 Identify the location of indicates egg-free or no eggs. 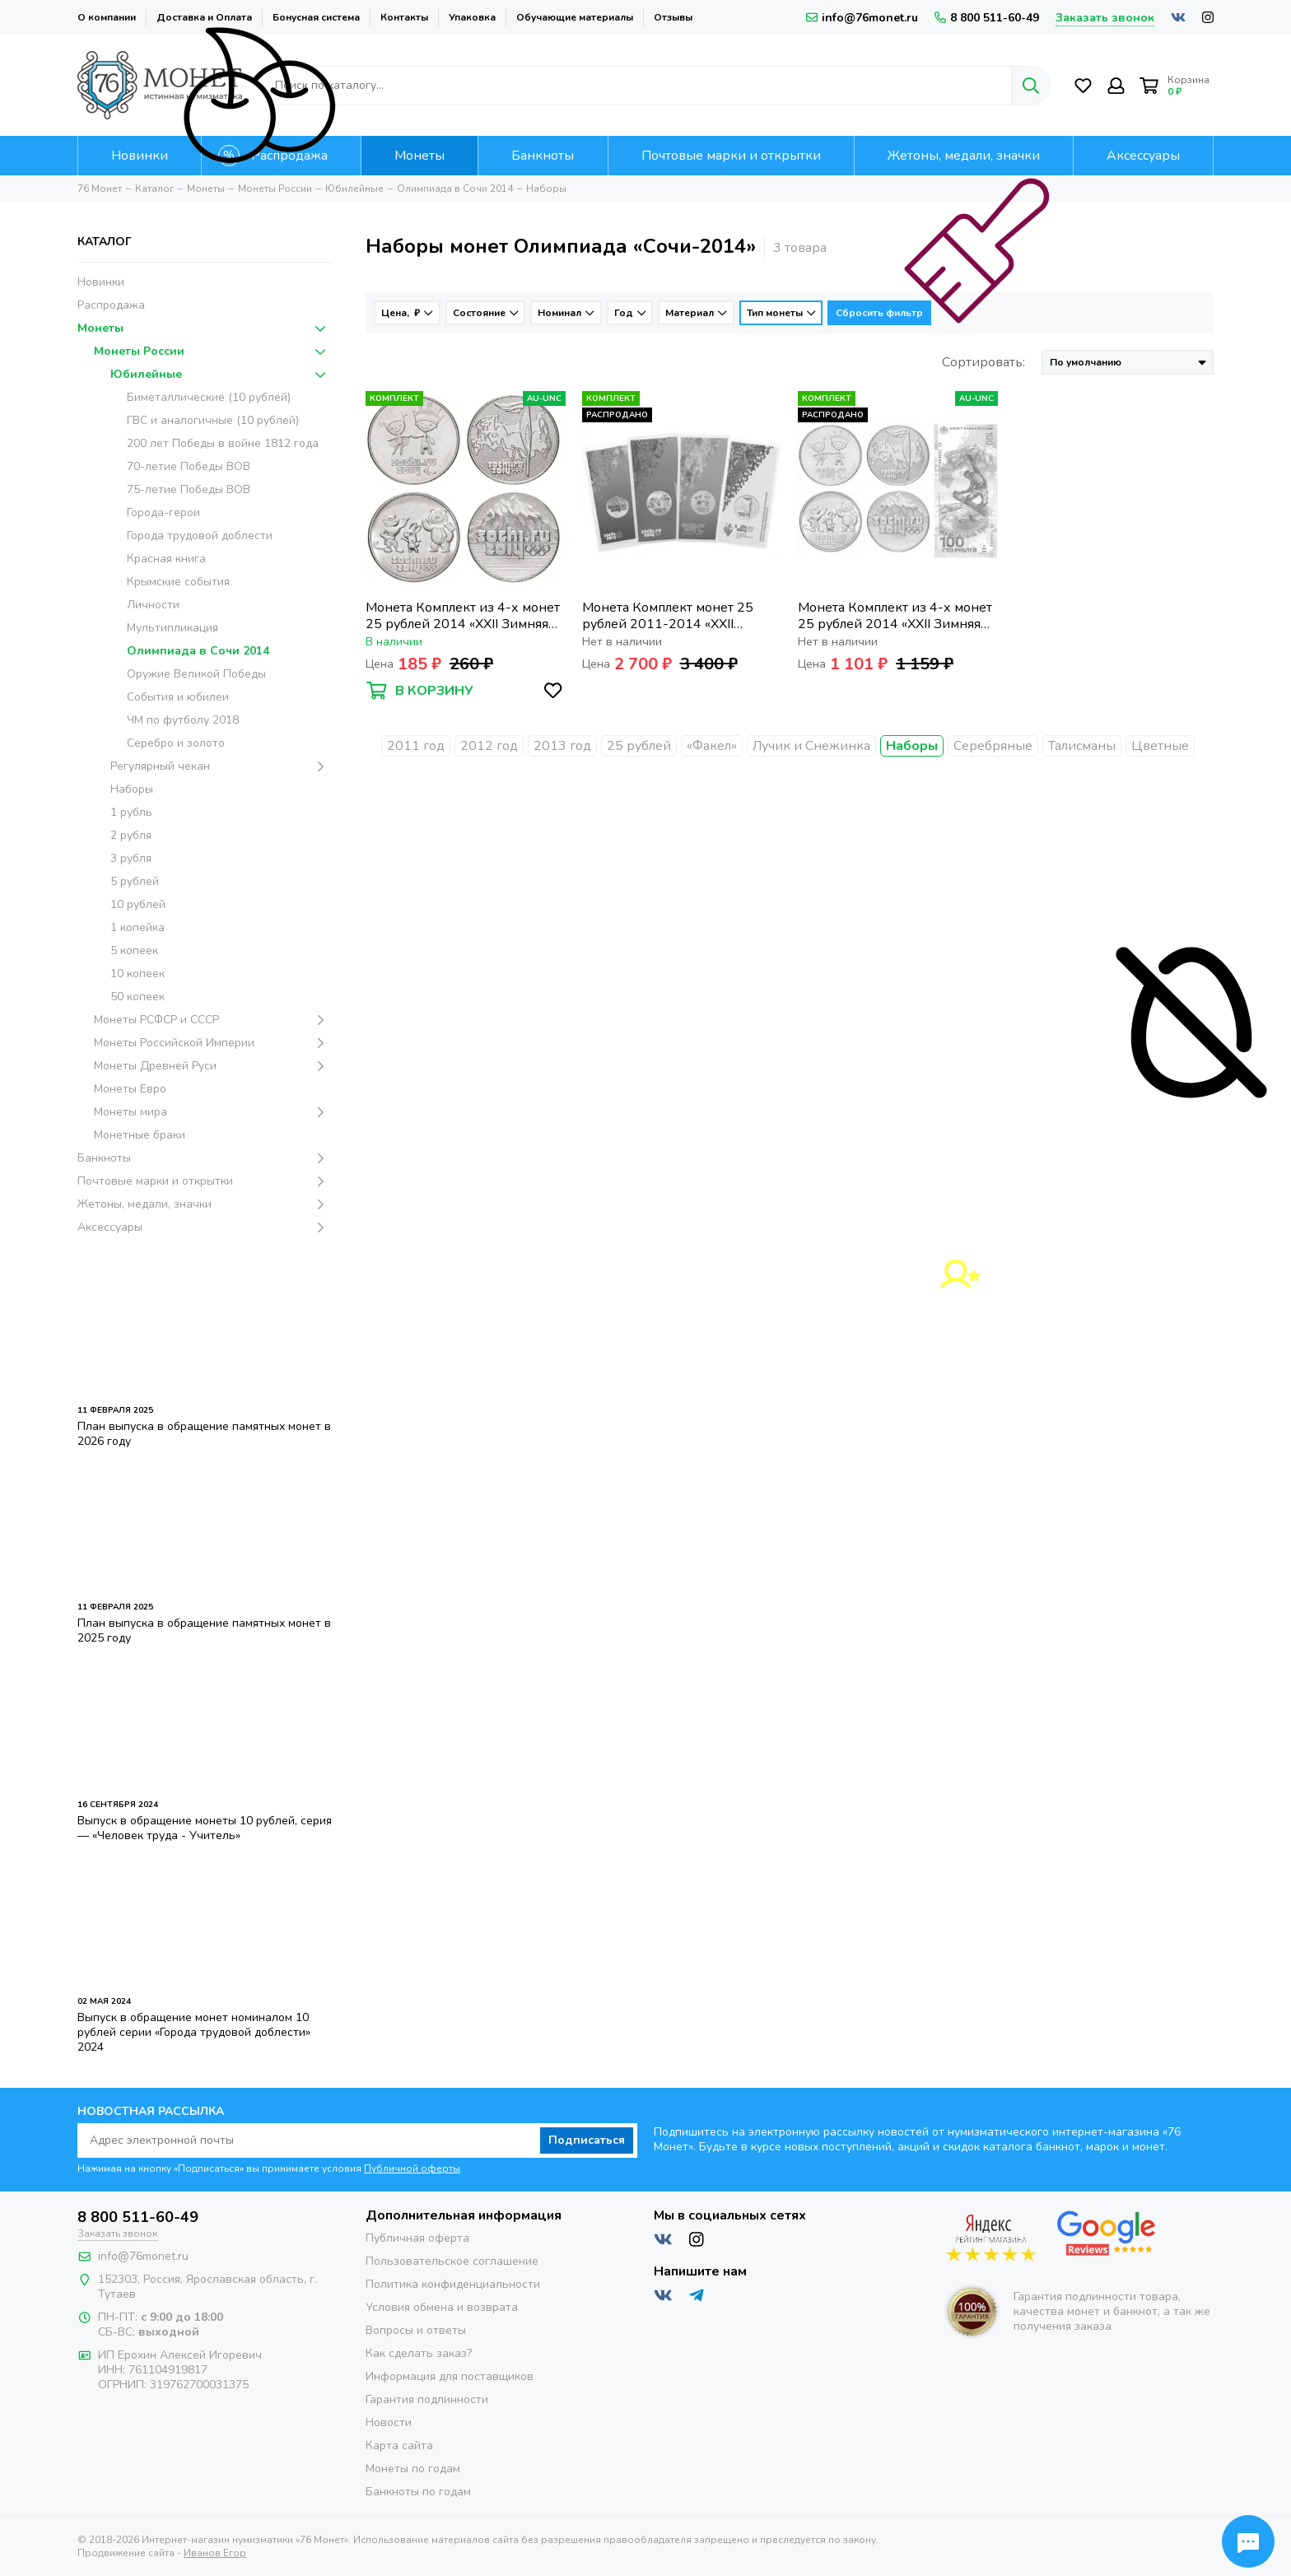
(1191, 1022).